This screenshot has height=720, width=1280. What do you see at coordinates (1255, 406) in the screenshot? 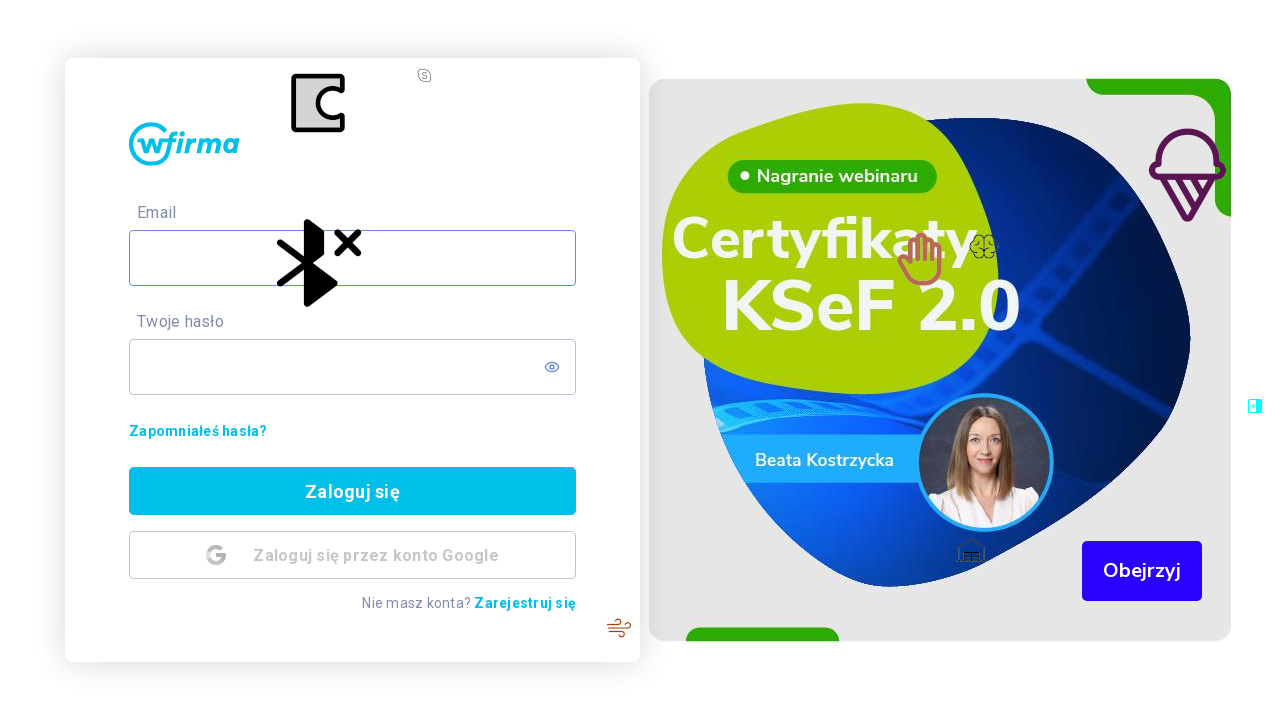
I see `dock panel to the right side of the editor` at bounding box center [1255, 406].